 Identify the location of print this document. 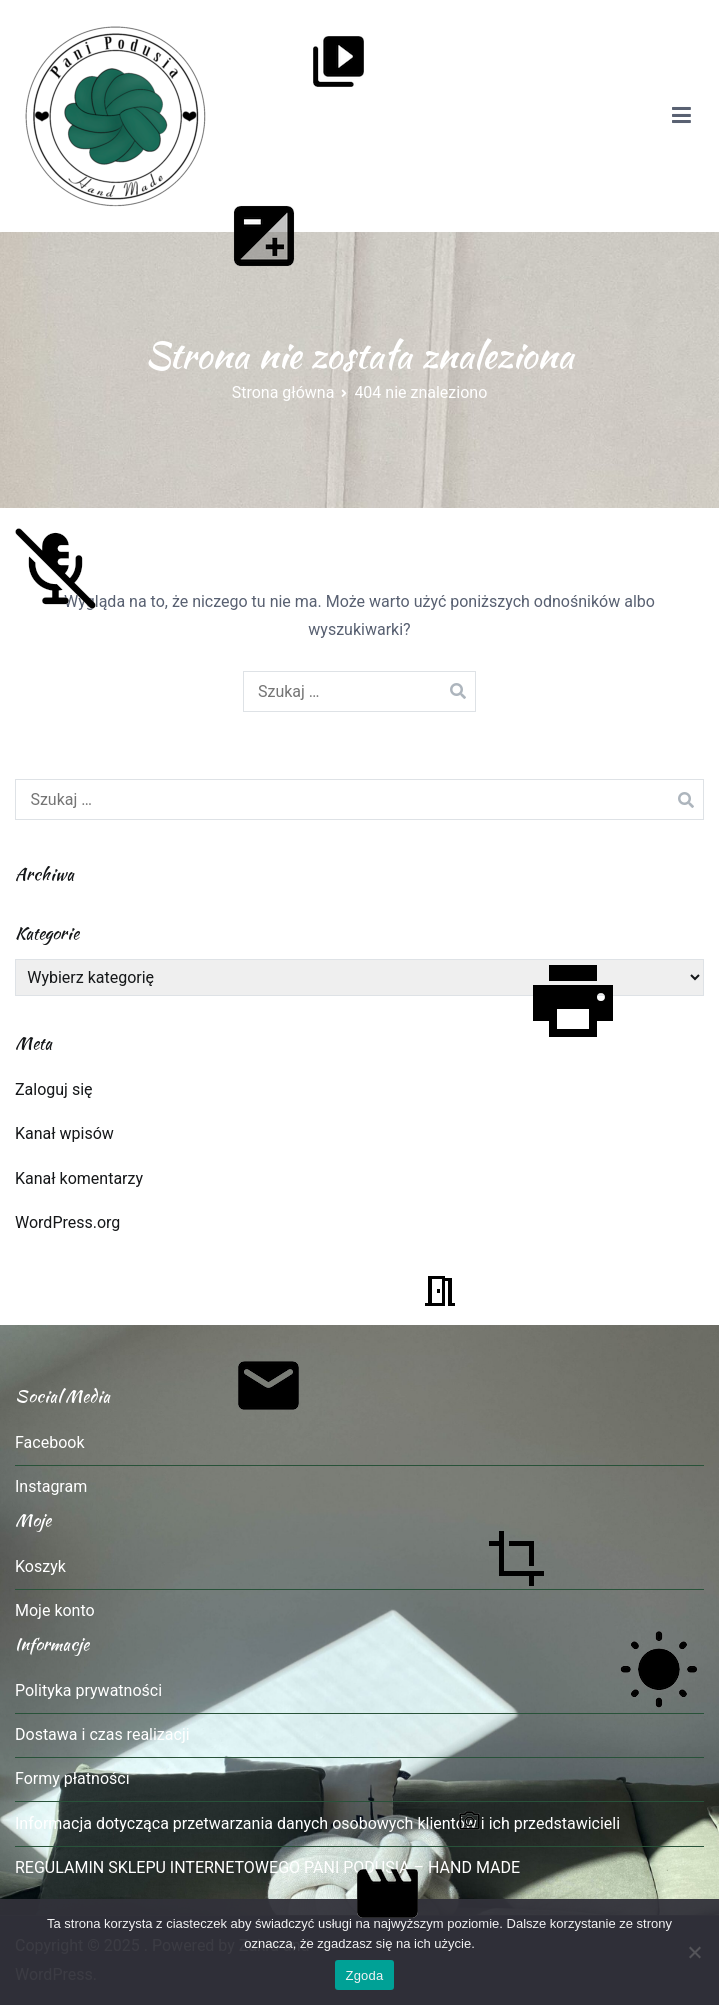
(573, 1001).